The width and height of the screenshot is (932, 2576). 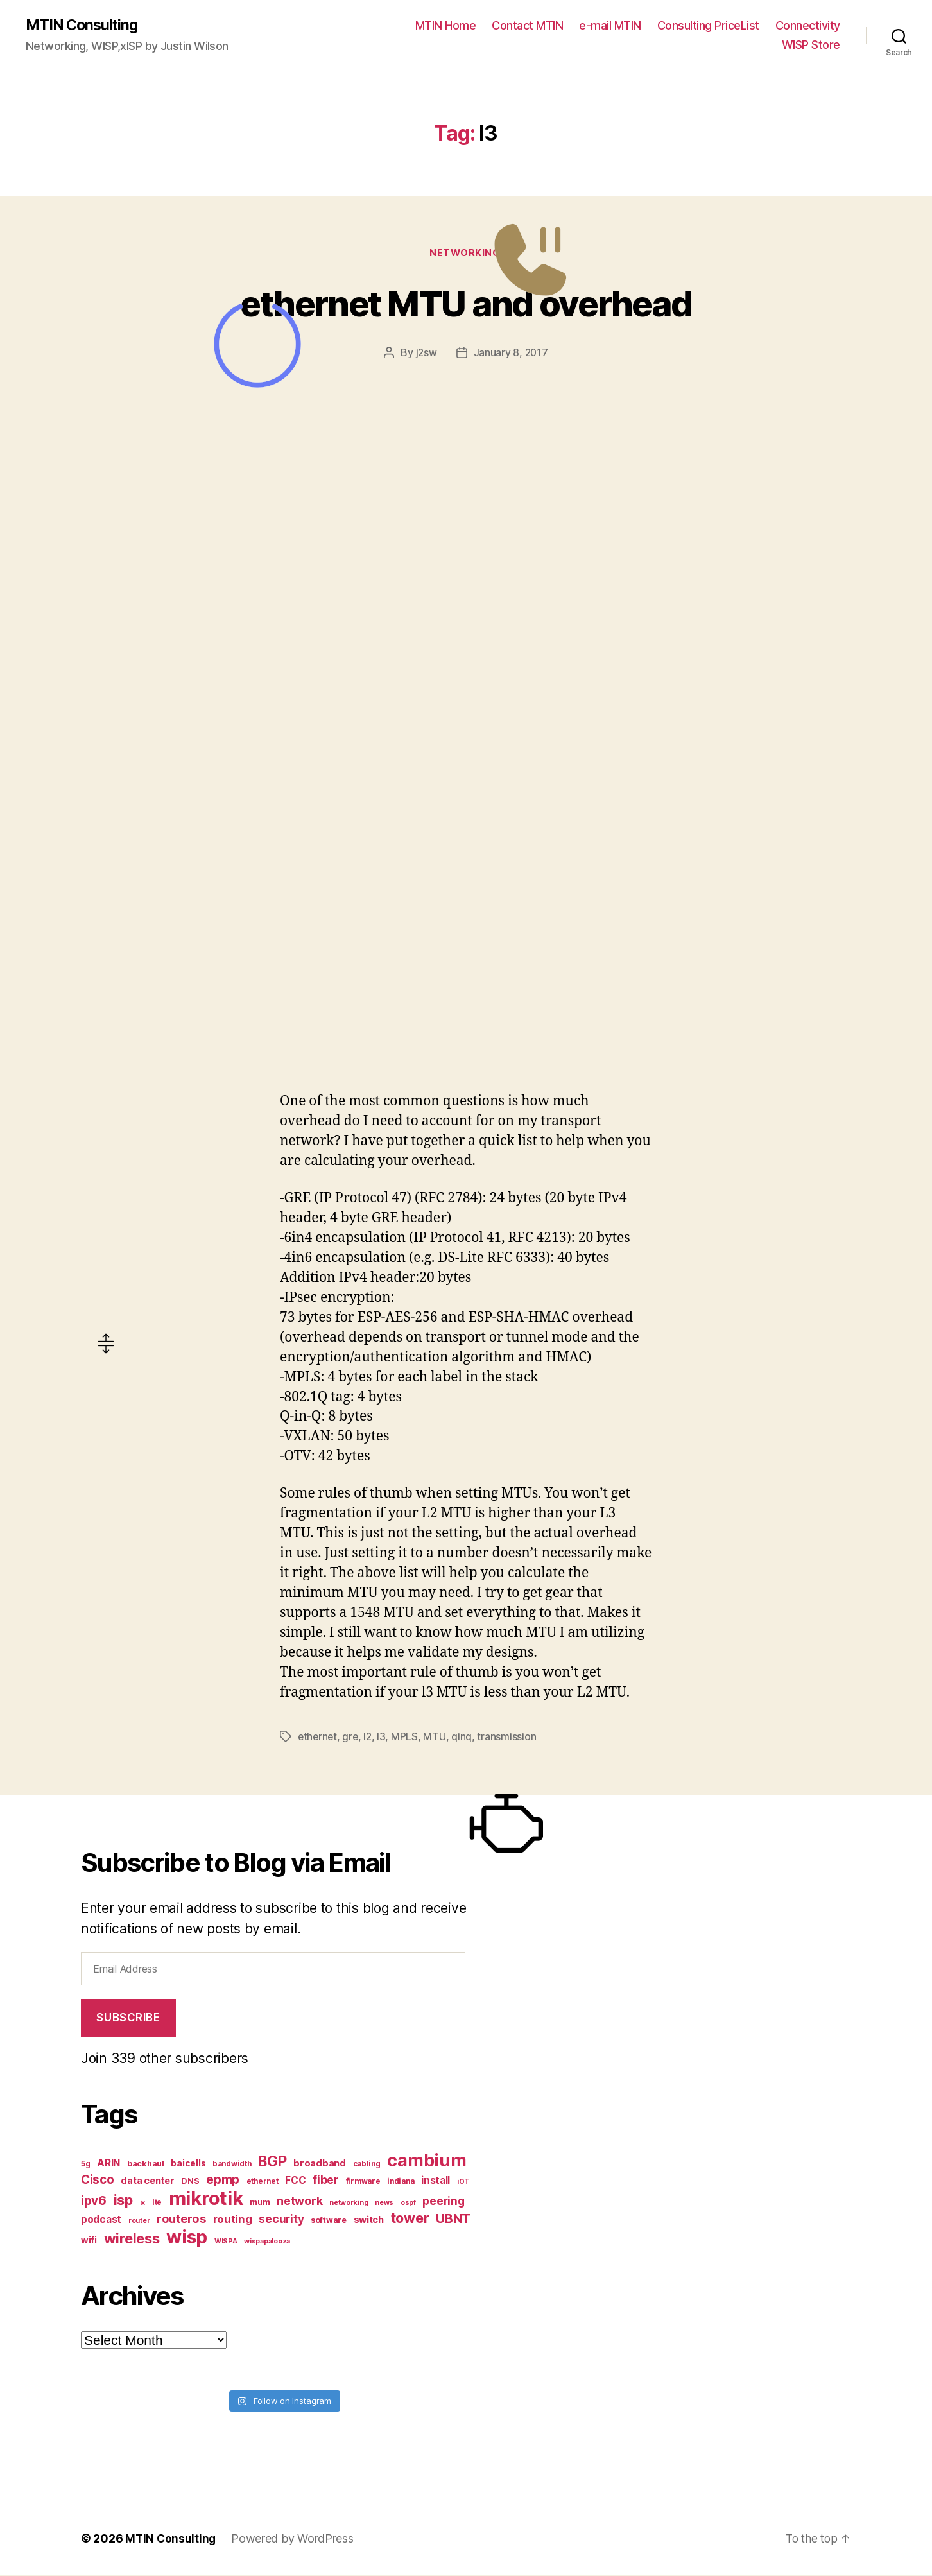 I want to click on loading or processing in progress, so click(x=257, y=344).